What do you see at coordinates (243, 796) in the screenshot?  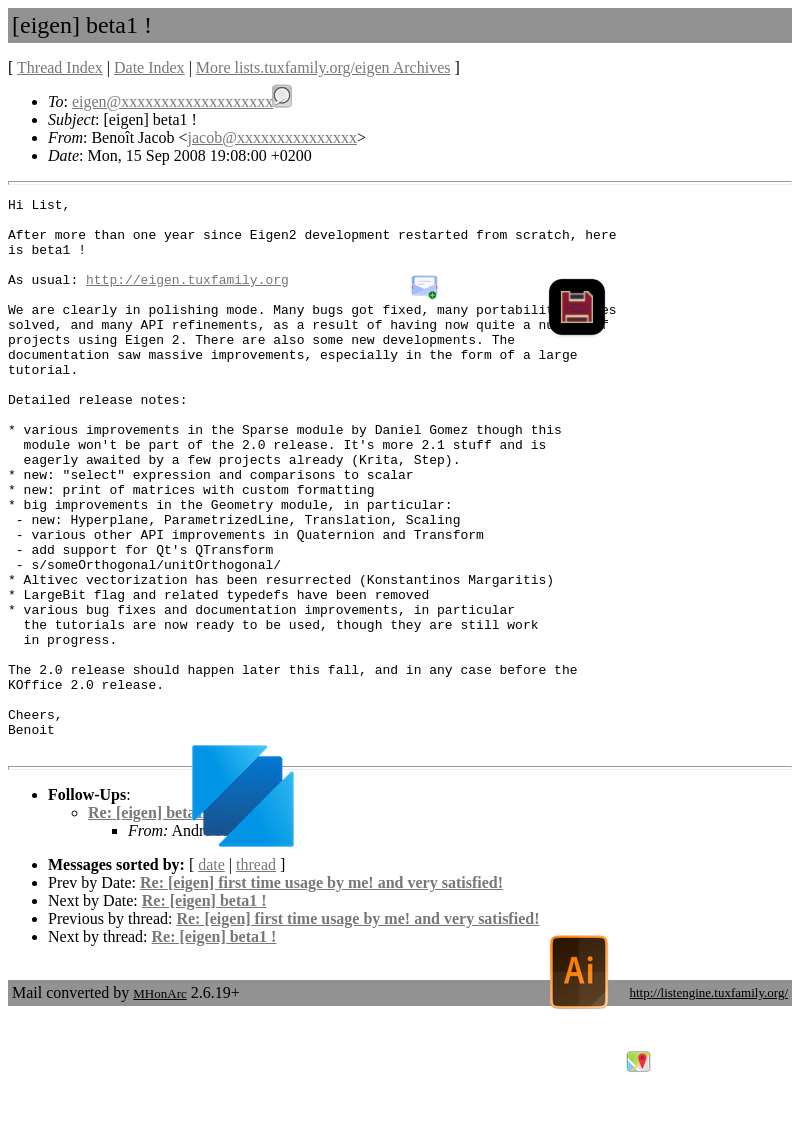 I see `open internal company application` at bounding box center [243, 796].